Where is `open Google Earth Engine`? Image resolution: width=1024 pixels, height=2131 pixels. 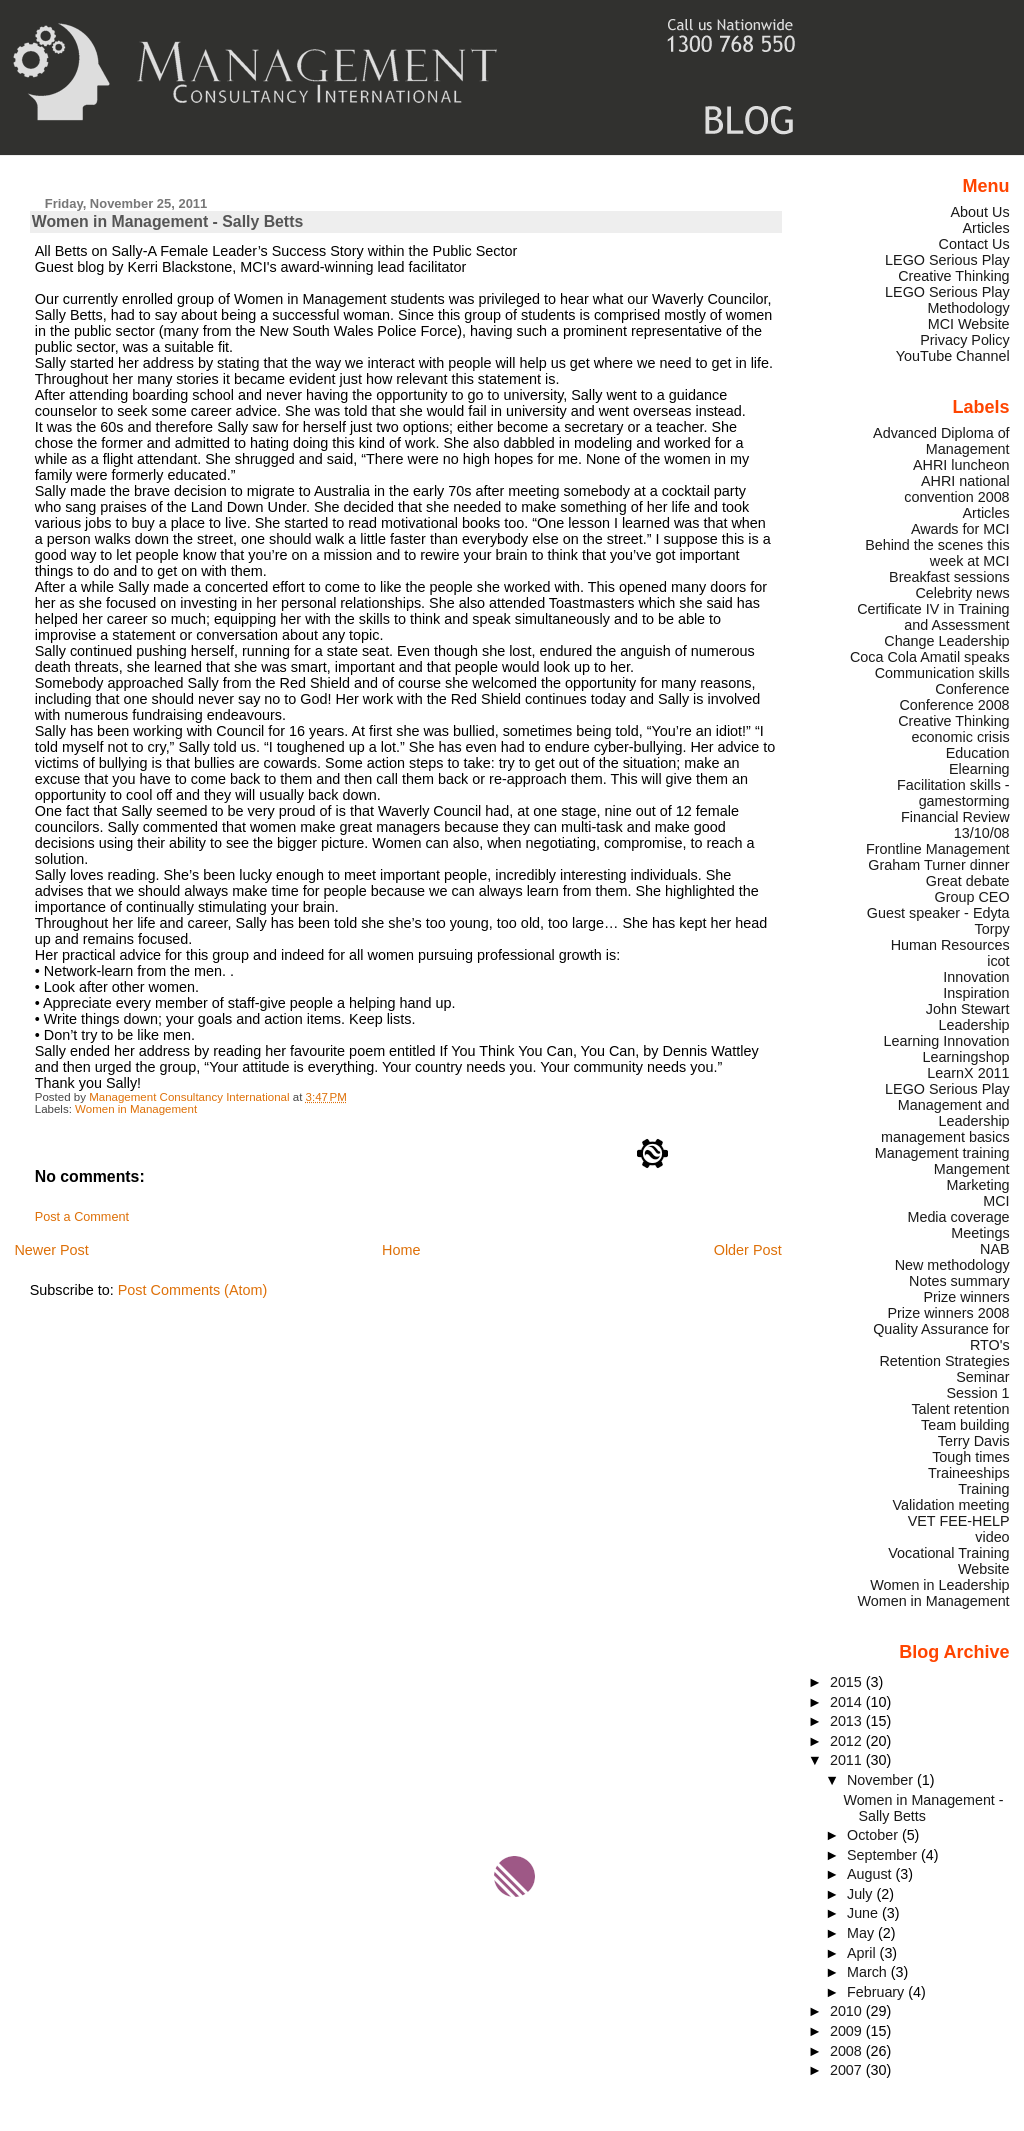 open Google Earth Engine is located at coordinates (652, 1153).